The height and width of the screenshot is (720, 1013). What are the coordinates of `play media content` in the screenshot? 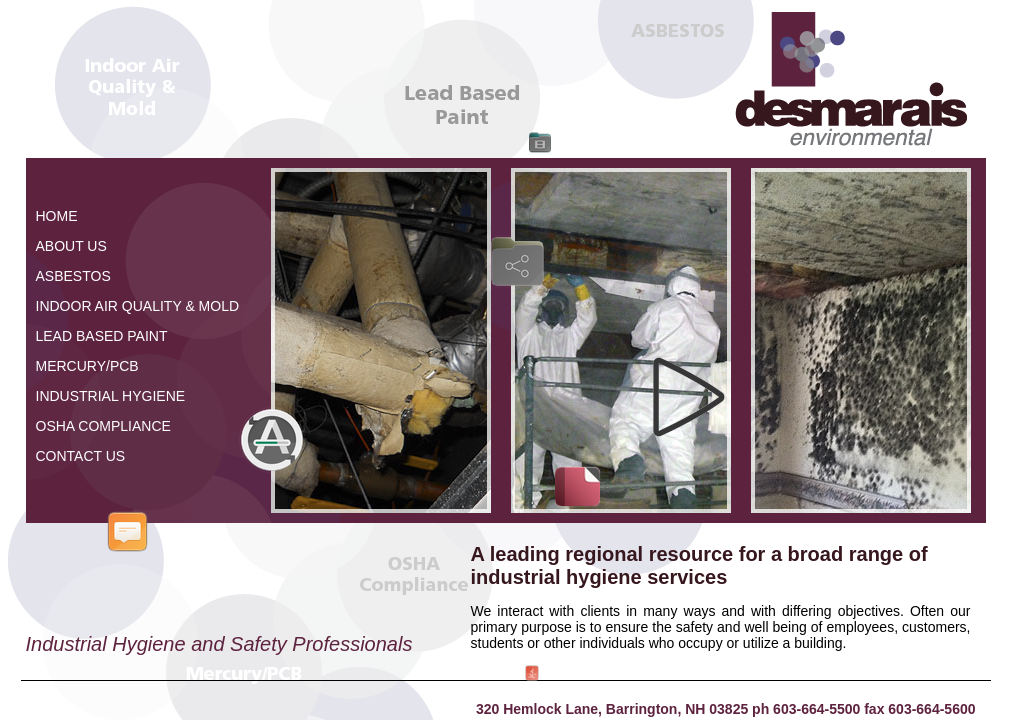 It's located at (687, 397).